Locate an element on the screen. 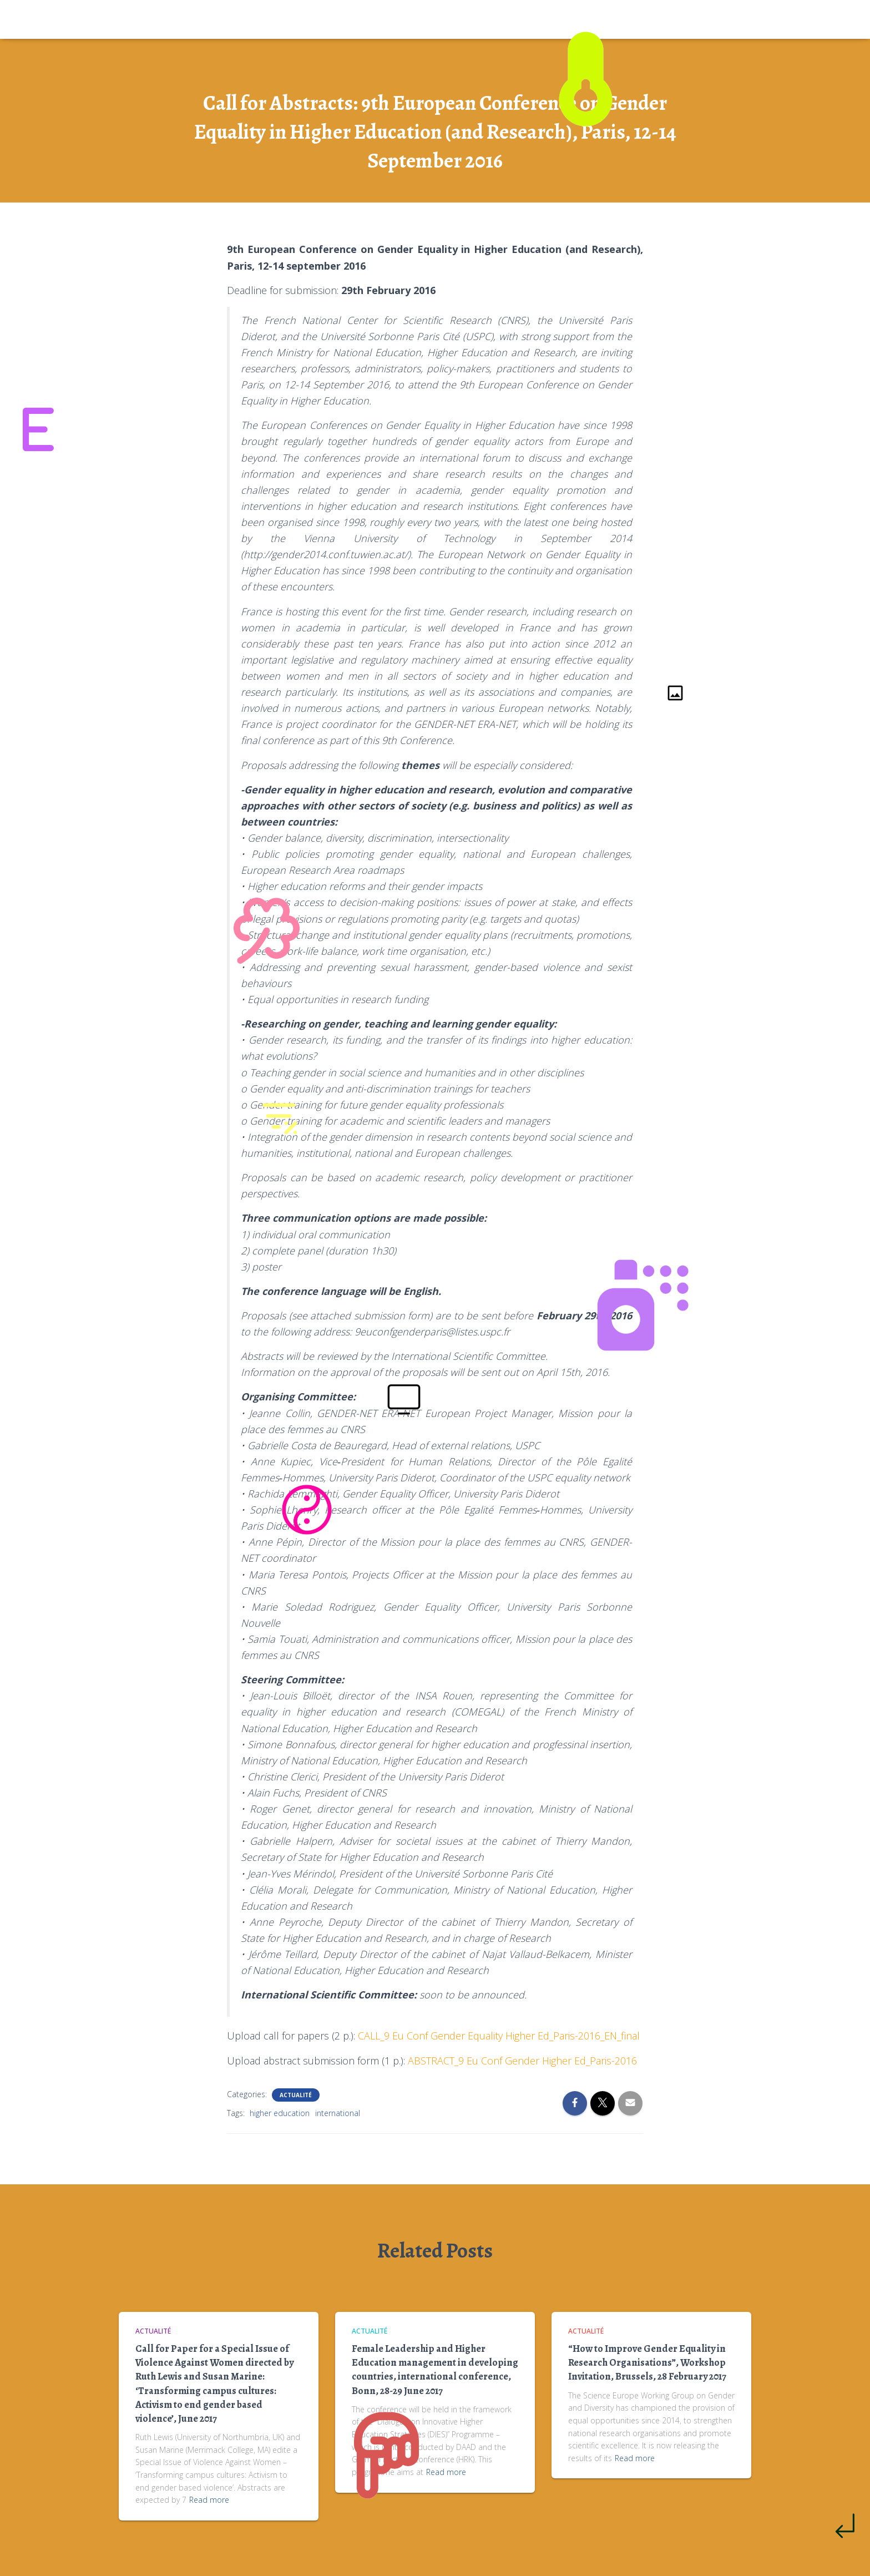  view photos or images is located at coordinates (675, 693).